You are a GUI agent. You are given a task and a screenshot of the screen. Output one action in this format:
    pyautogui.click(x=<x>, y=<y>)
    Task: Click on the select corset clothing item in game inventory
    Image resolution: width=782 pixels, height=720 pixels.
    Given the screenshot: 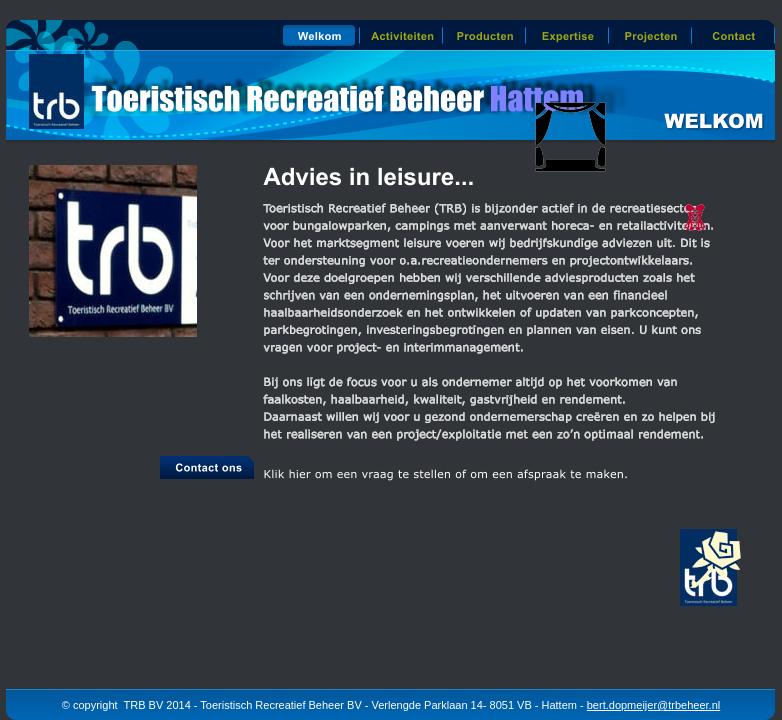 What is the action you would take?
    pyautogui.click(x=695, y=217)
    